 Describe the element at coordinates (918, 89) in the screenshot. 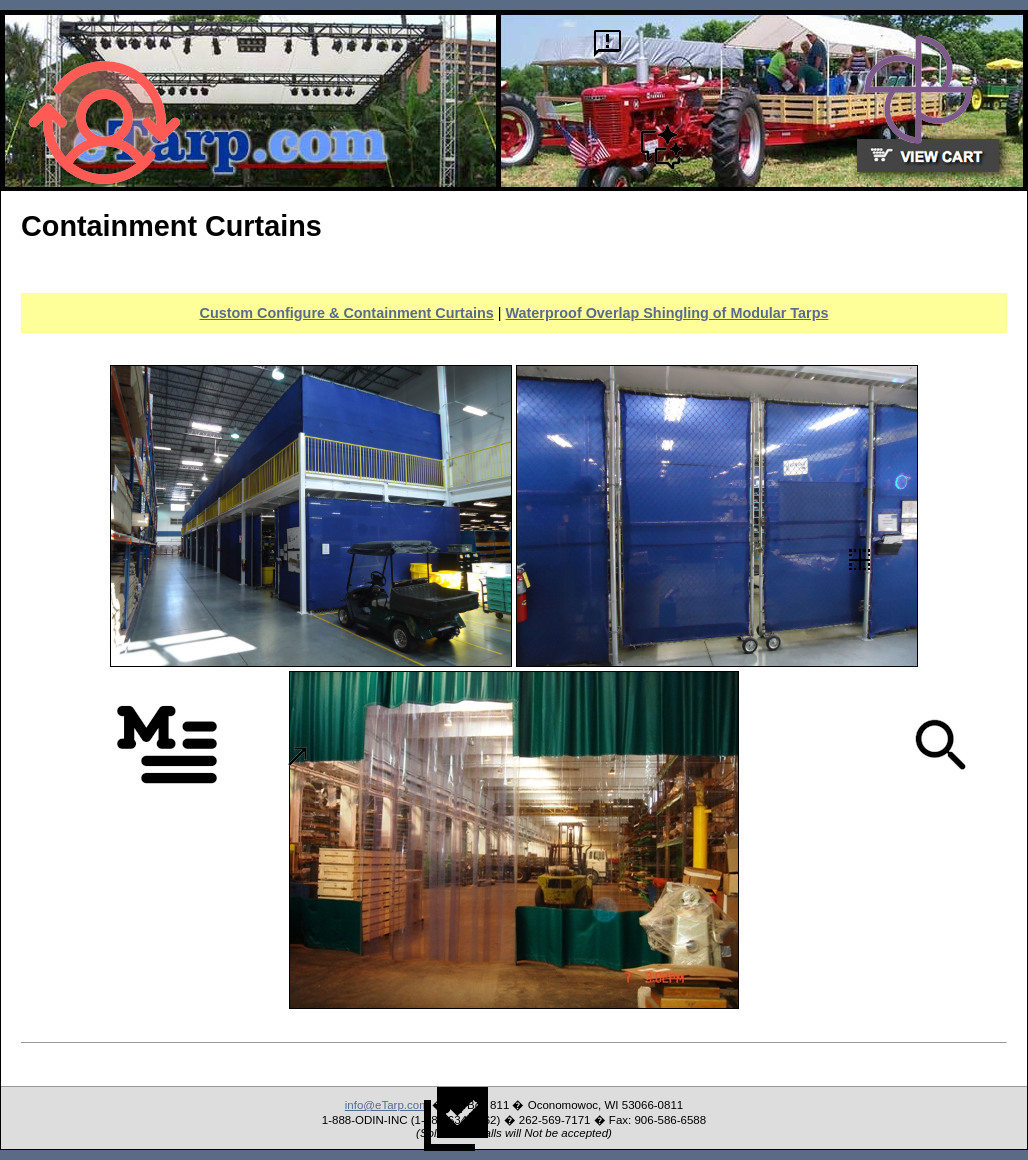

I see `open google photos app` at that location.